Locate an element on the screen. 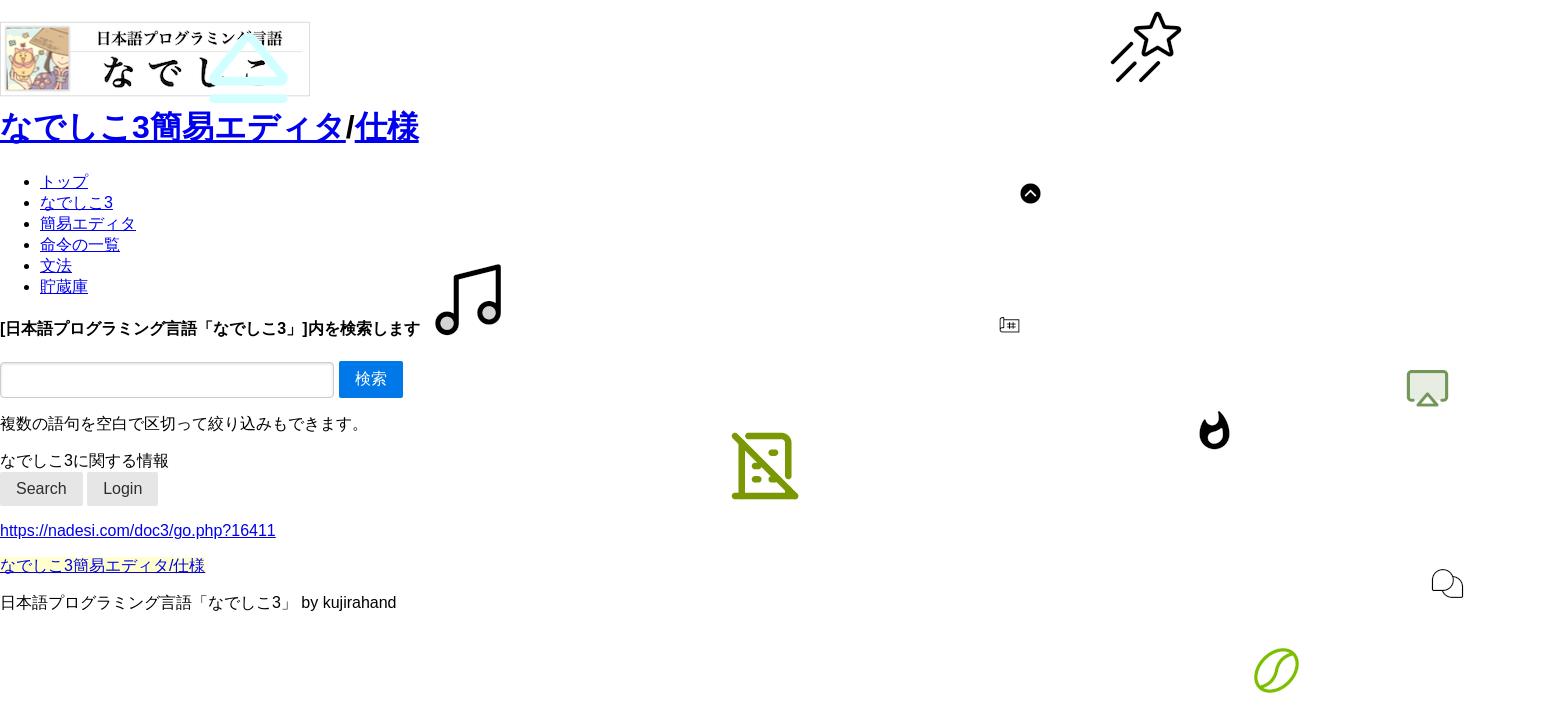 The height and width of the screenshot is (720, 1568). eject media or disc is located at coordinates (248, 72).